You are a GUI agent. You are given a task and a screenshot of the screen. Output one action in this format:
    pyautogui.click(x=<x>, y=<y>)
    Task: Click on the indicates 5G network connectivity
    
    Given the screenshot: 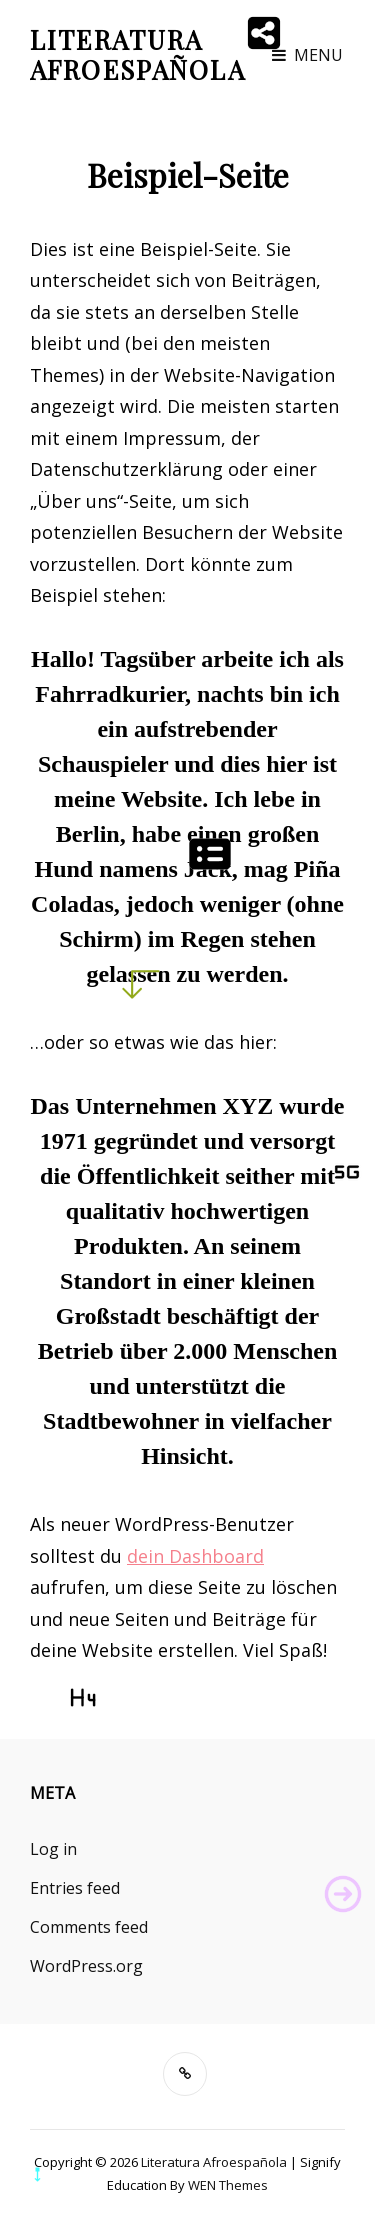 What is the action you would take?
    pyautogui.click(x=347, y=1172)
    